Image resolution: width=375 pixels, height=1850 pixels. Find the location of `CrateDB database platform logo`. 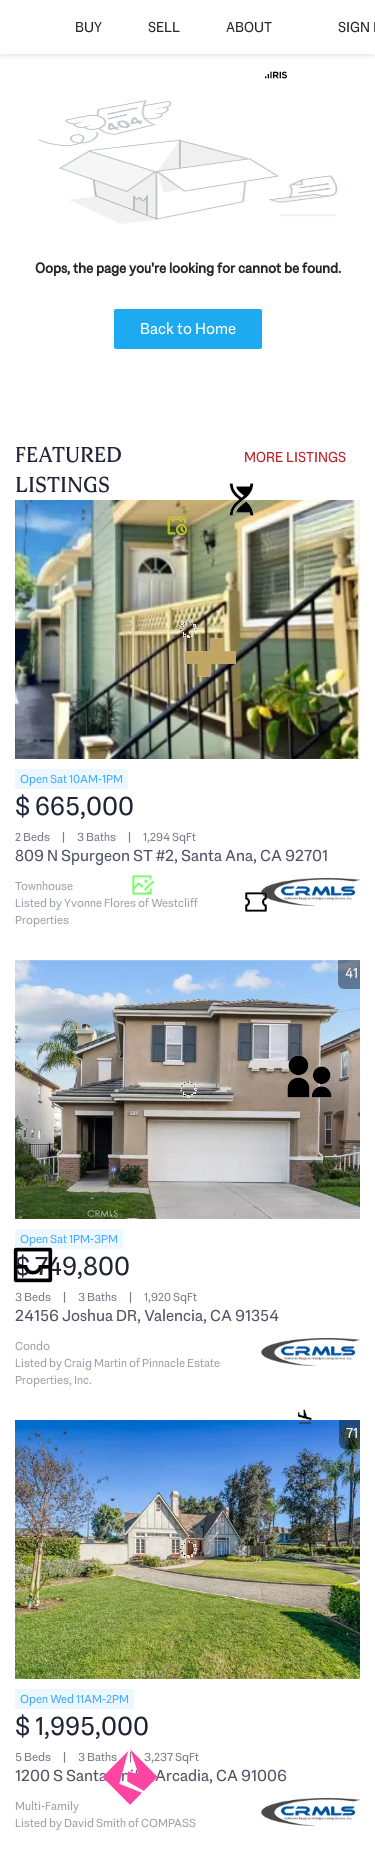

CrateDB database platform logo is located at coordinates (210, 657).